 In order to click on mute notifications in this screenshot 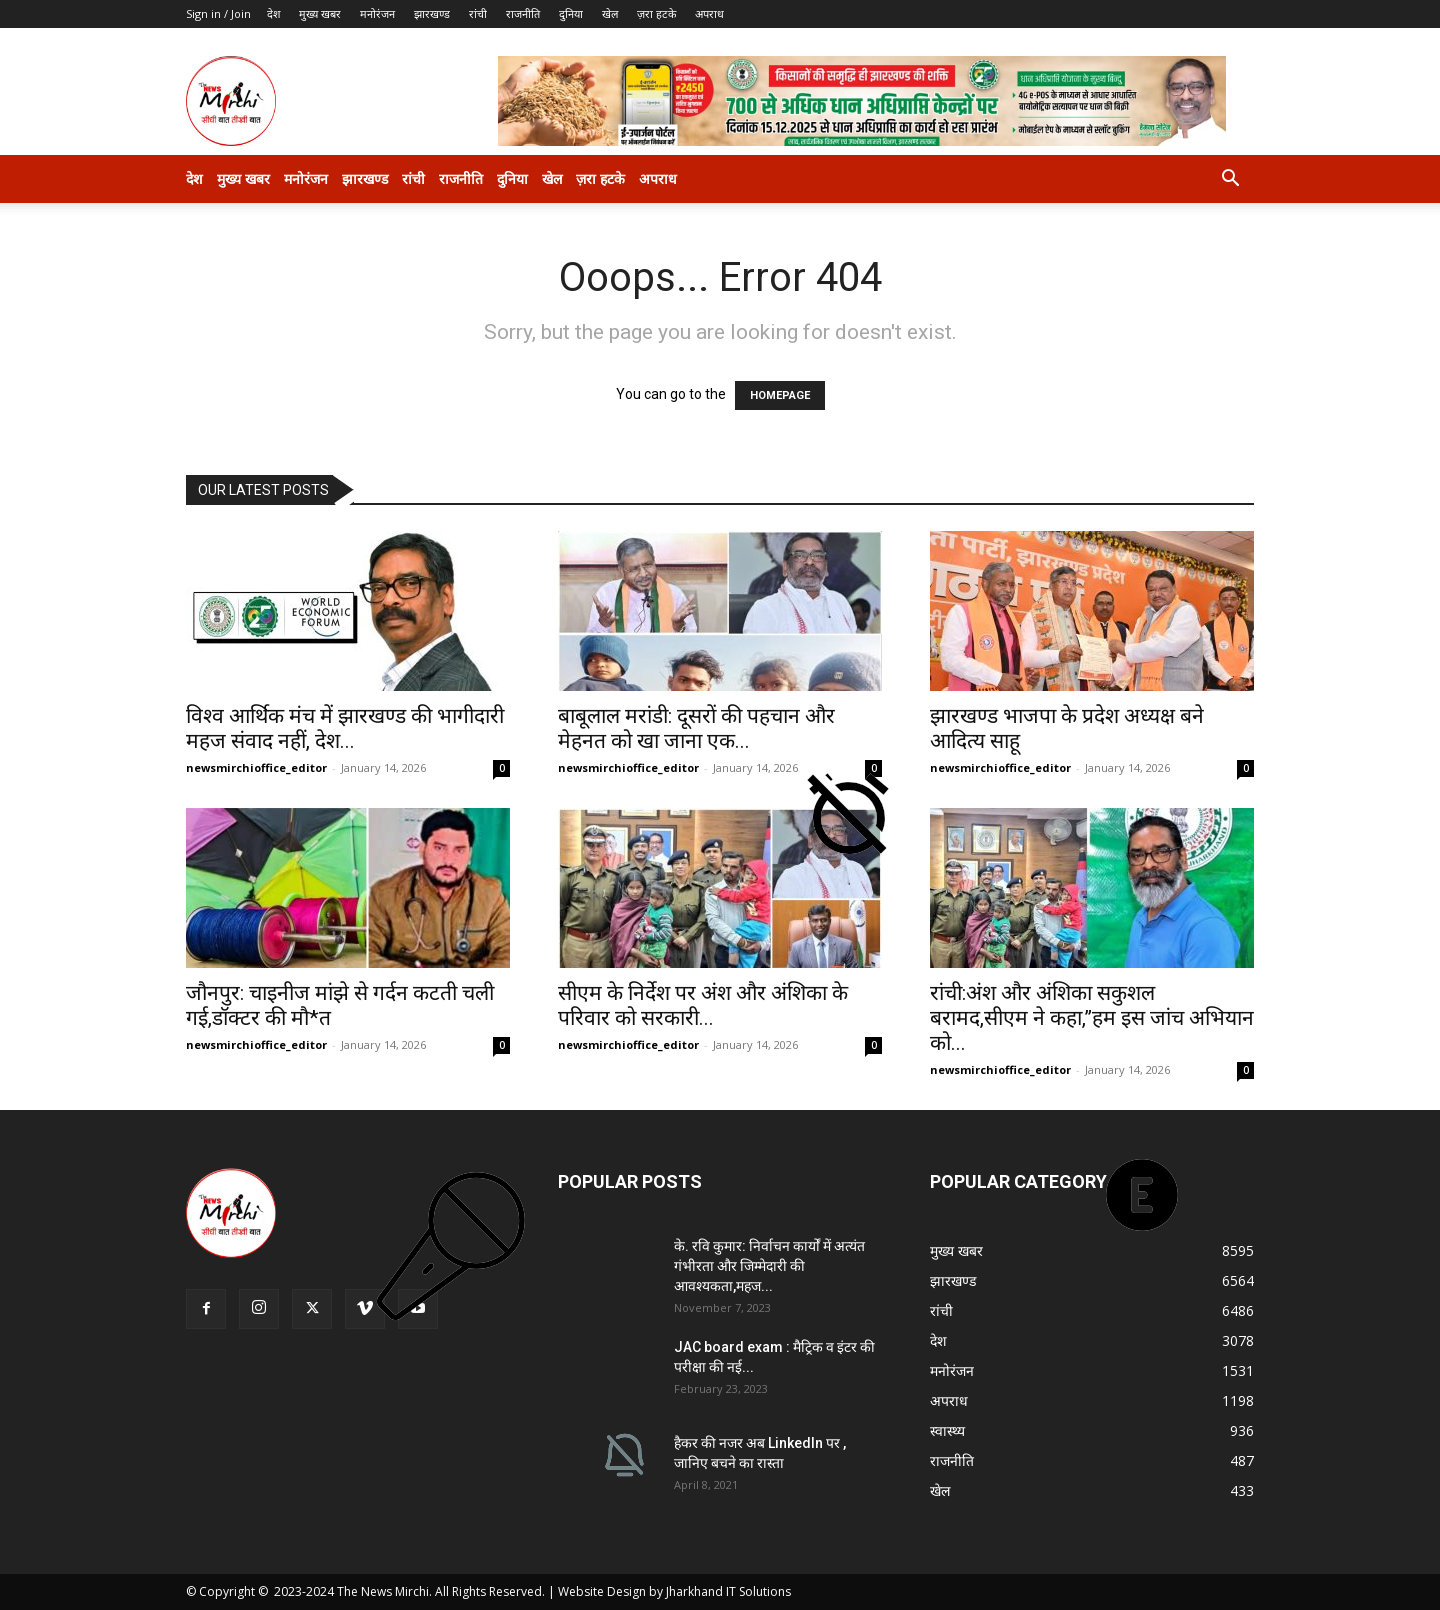, I will do `click(625, 1455)`.